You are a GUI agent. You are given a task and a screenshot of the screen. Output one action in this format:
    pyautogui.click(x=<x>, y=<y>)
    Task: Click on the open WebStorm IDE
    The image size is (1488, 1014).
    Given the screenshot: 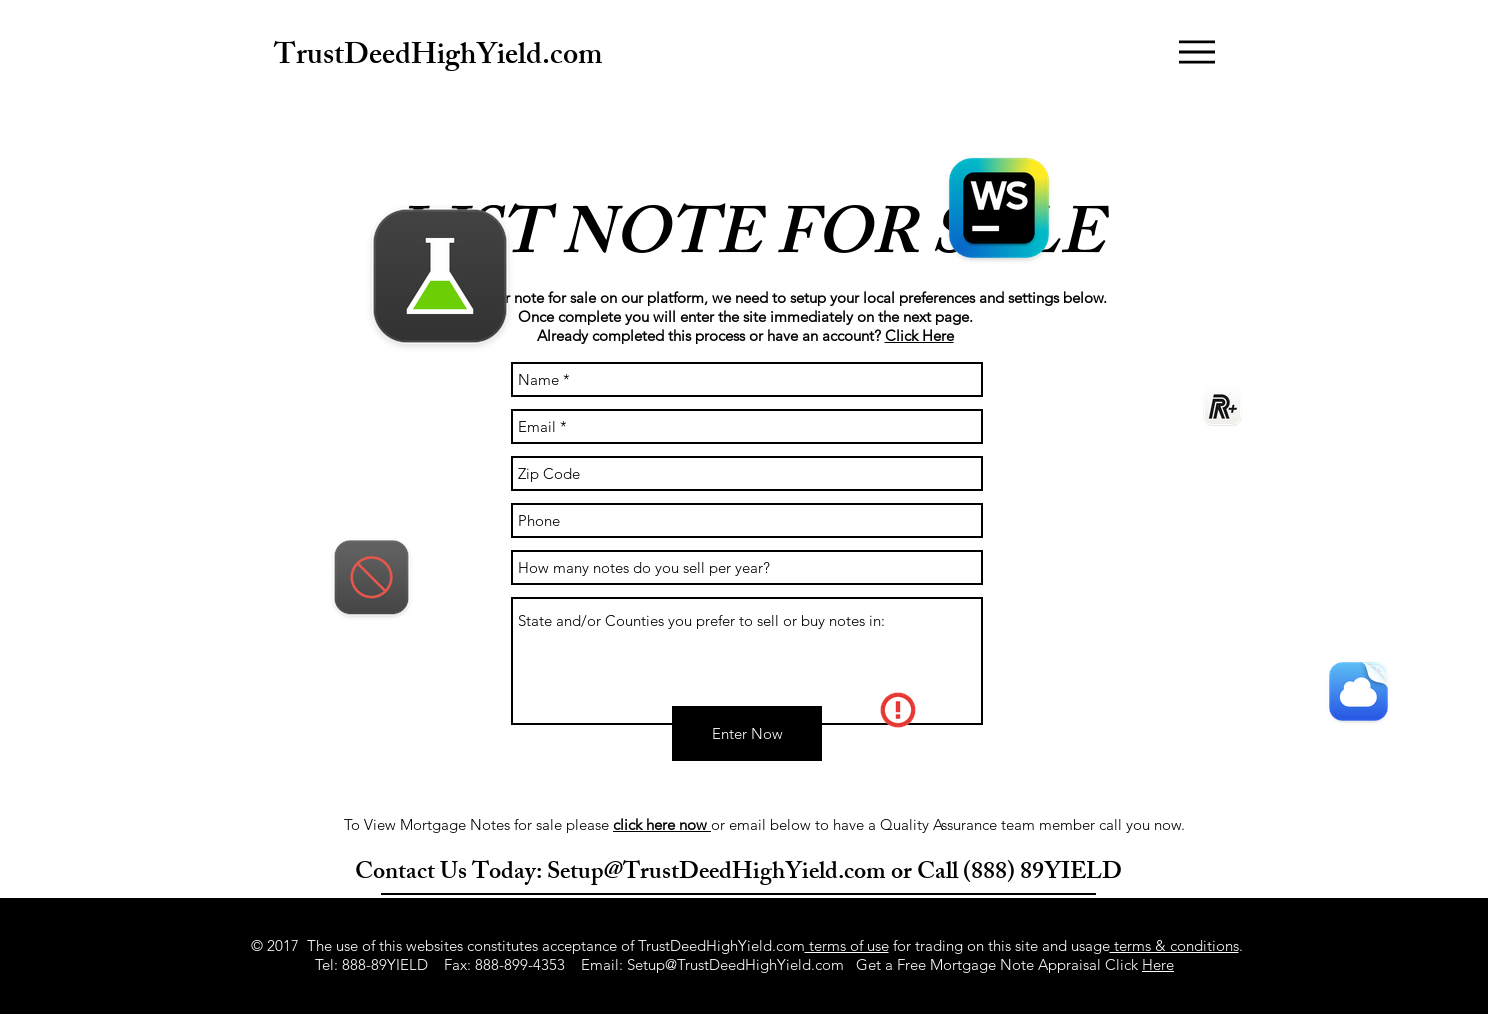 What is the action you would take?
    pyautogui.click(x=999, y=208)
    